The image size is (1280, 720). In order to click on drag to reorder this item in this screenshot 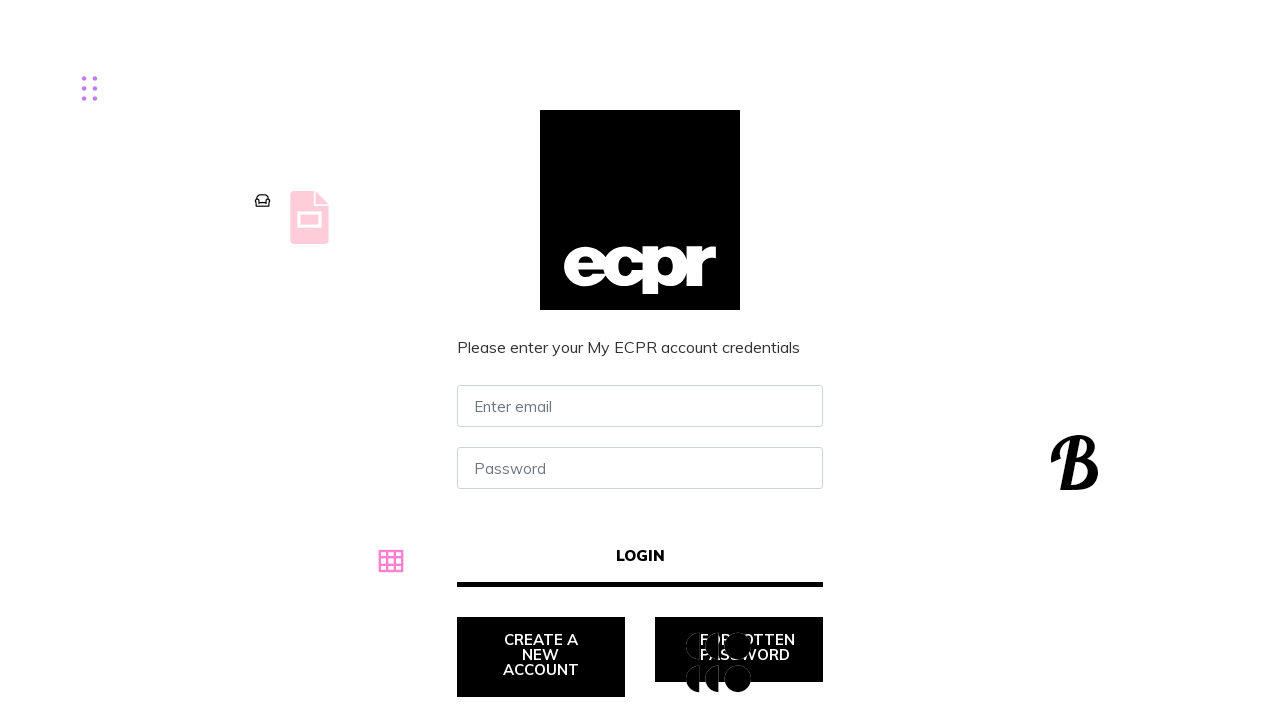, I will do `click(89, 88)`.